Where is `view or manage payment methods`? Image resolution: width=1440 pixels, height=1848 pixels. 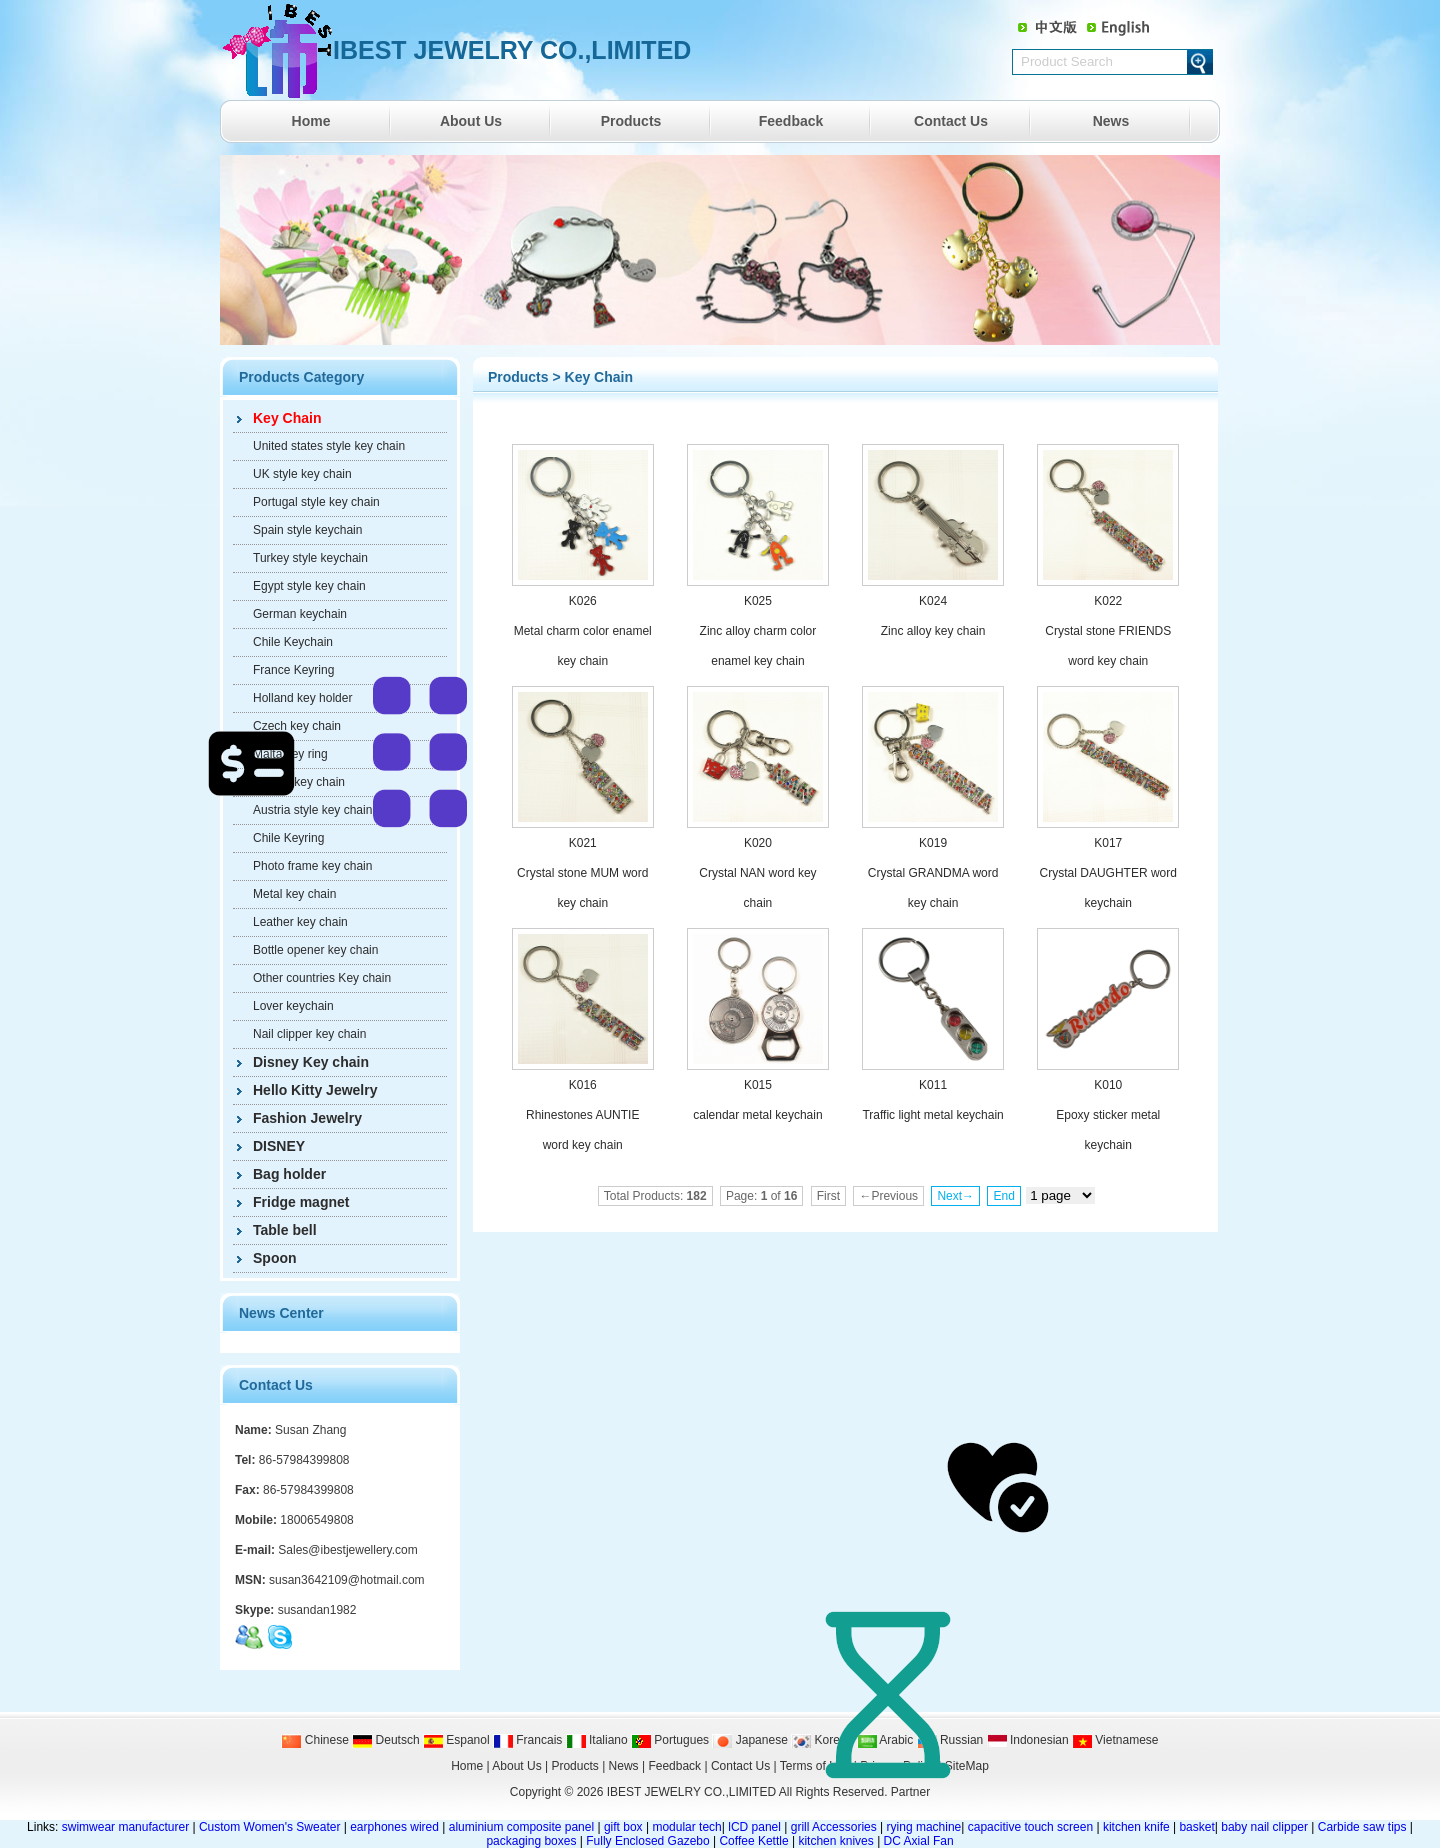 view or manage payment methods is located at coordinates (251, 763).